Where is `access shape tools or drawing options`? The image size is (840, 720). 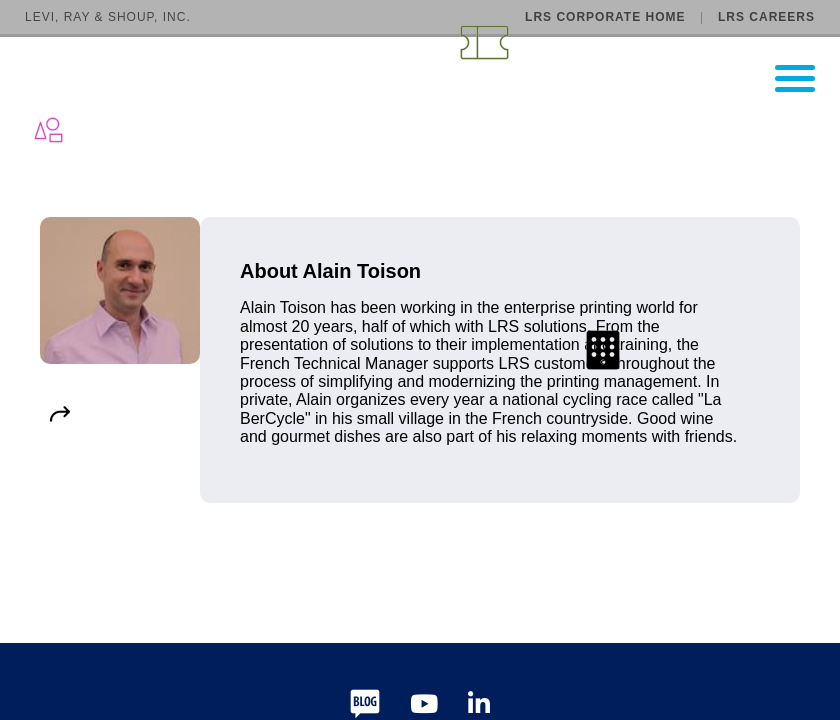 access shape tools or drawing options is located at coordinates (49, 131).